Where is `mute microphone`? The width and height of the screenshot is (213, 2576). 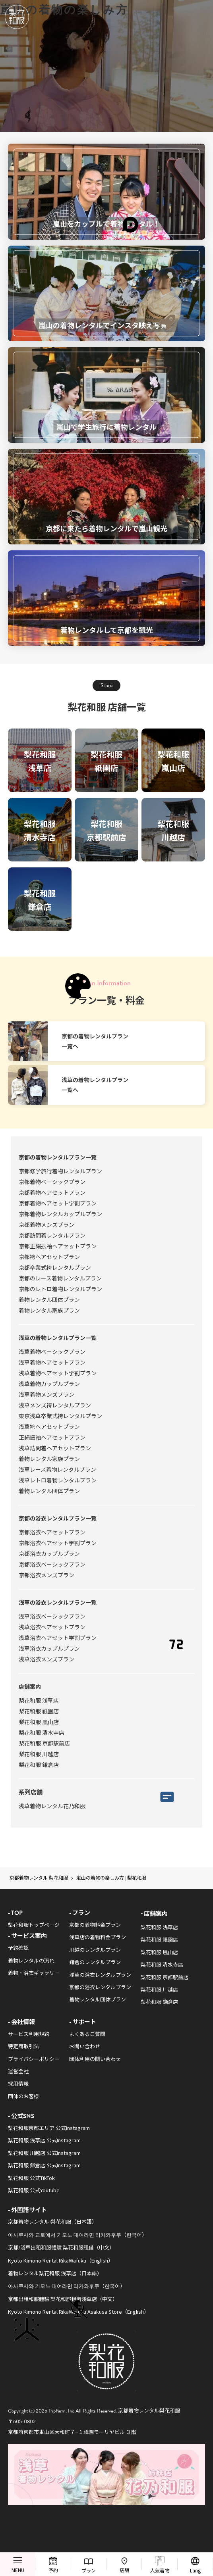
mute microphone is located at coordinates (77, 2309).